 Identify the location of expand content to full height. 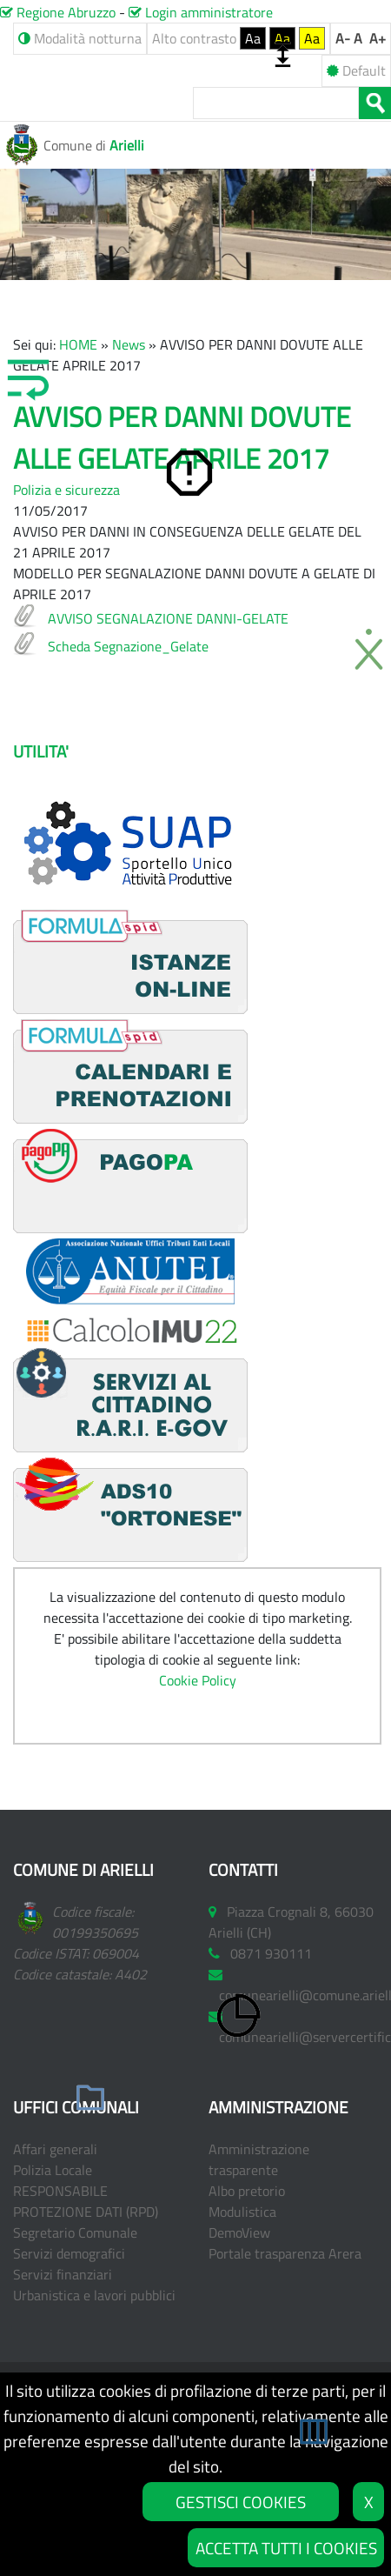
(282, 54).